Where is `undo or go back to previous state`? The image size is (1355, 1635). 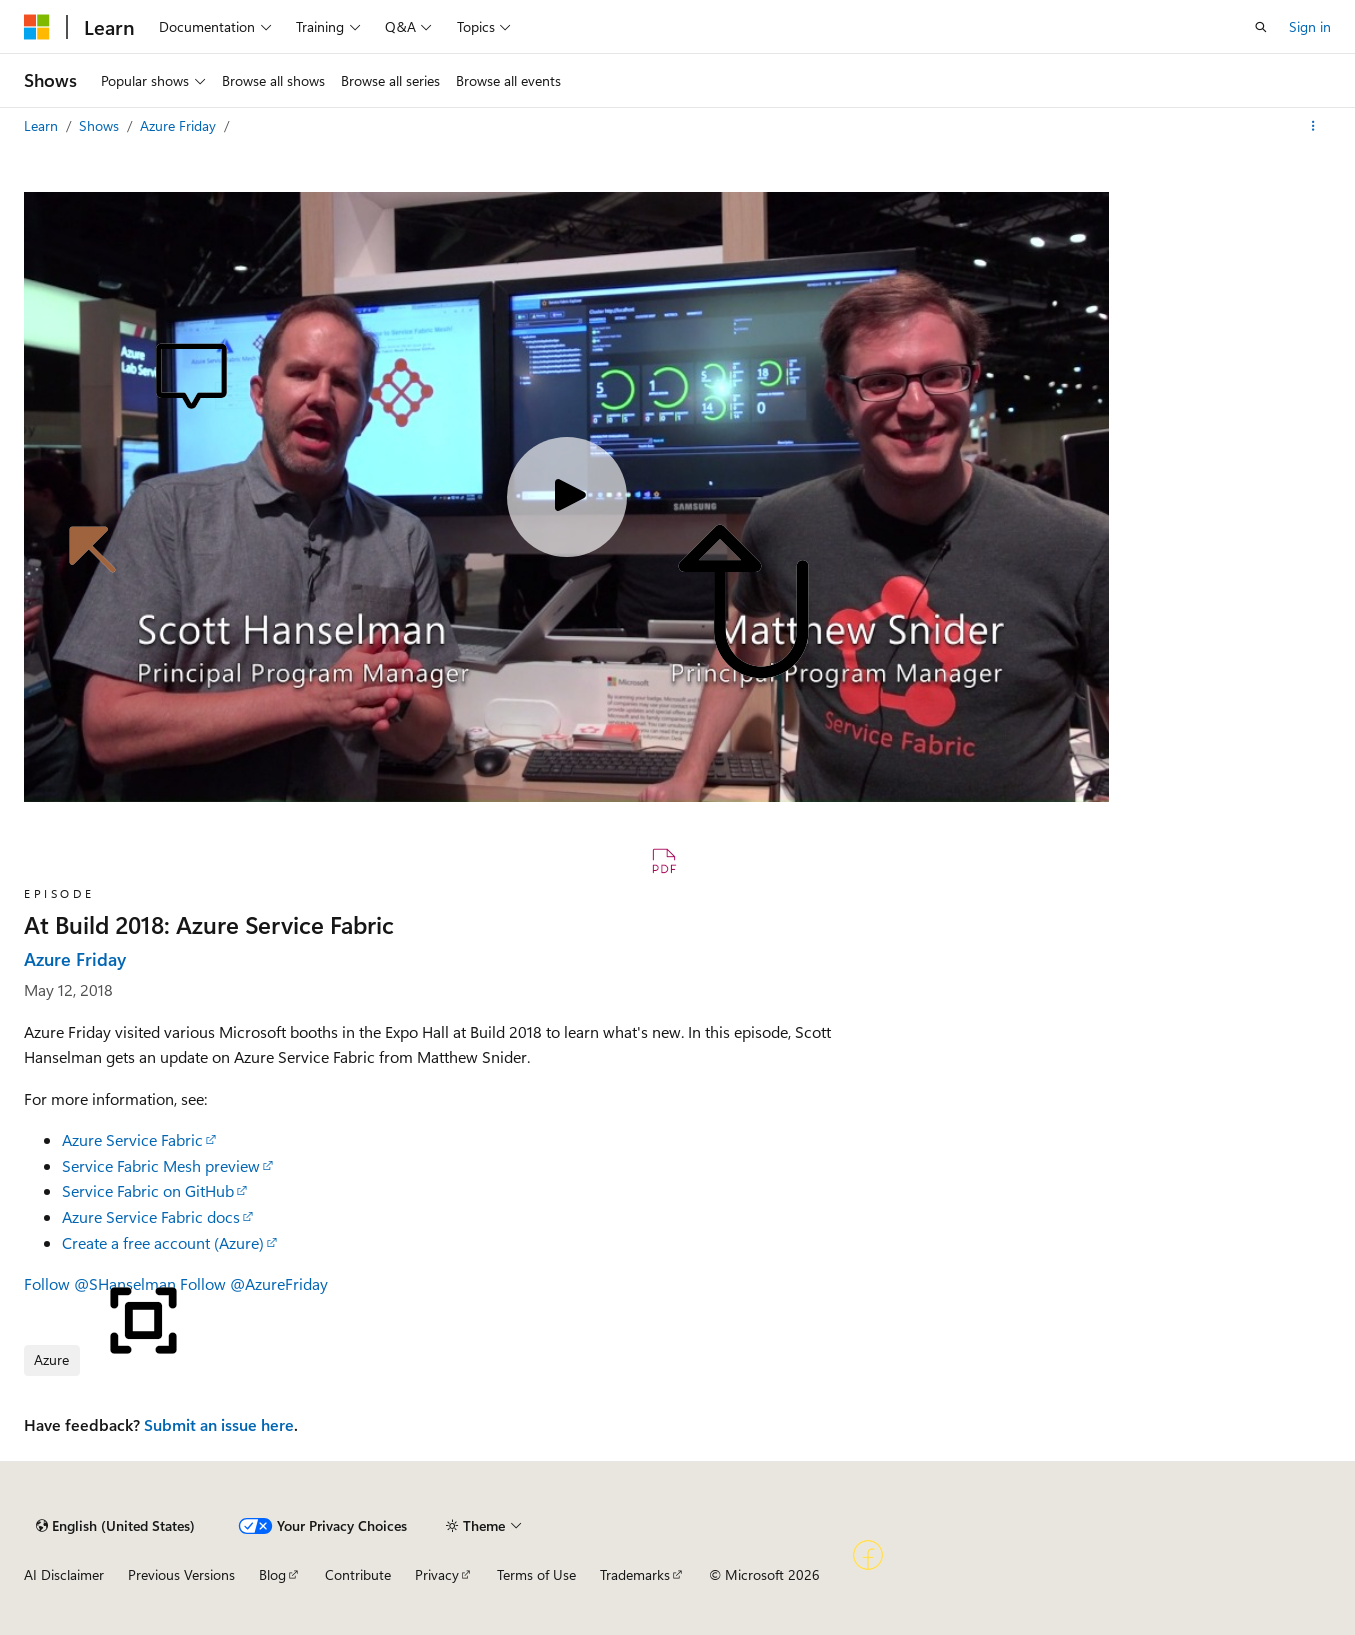 undo or go back to previous state is located at coordinates (749, 601).